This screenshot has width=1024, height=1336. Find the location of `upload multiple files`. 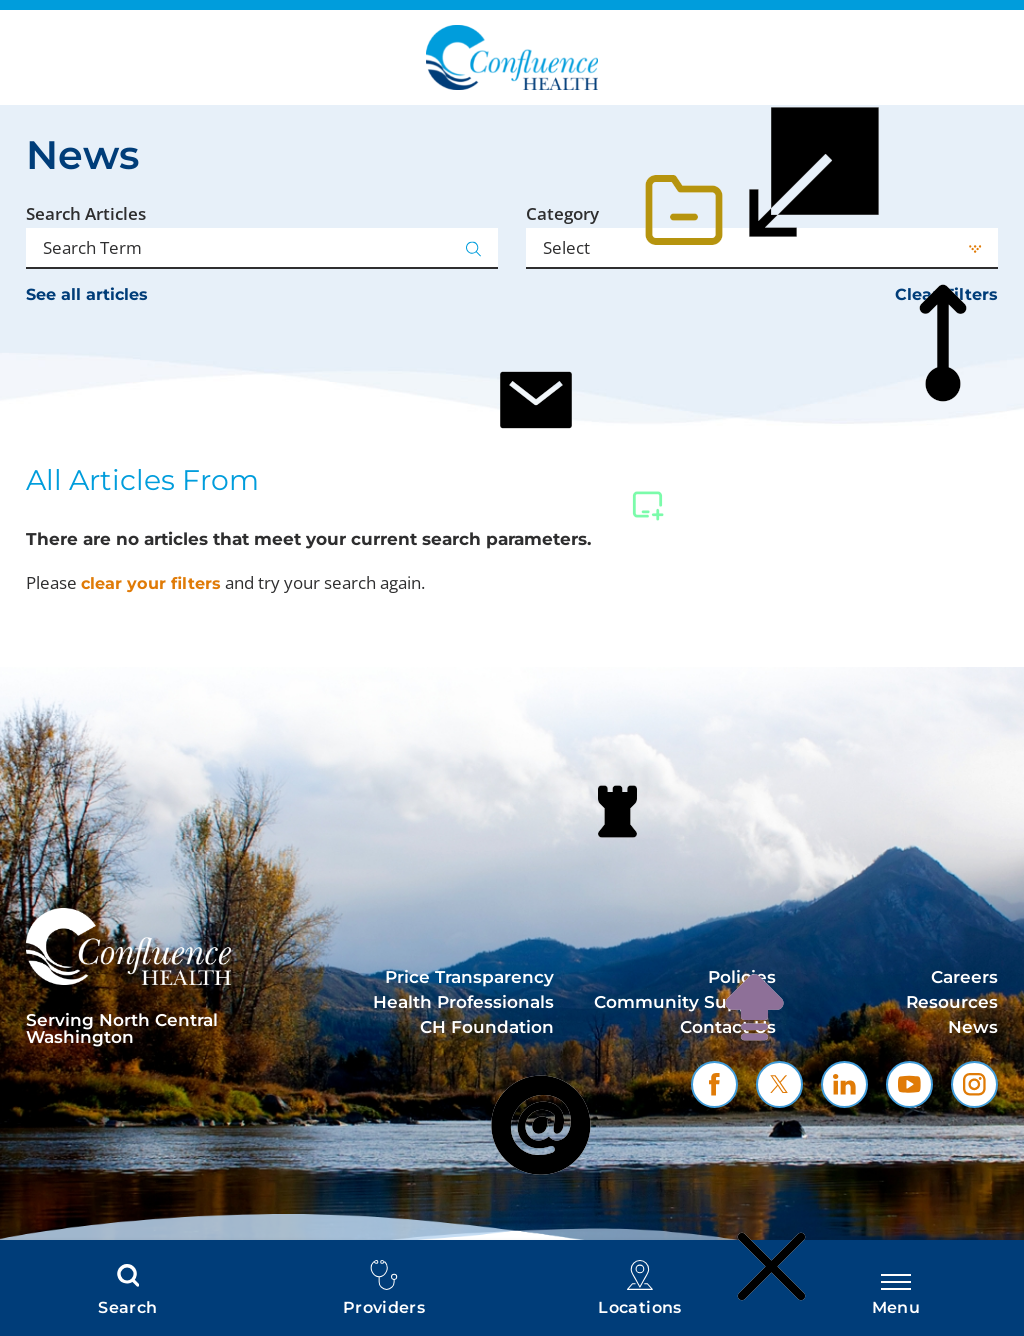

upload multiple files is located at coordinates (754, 1006).